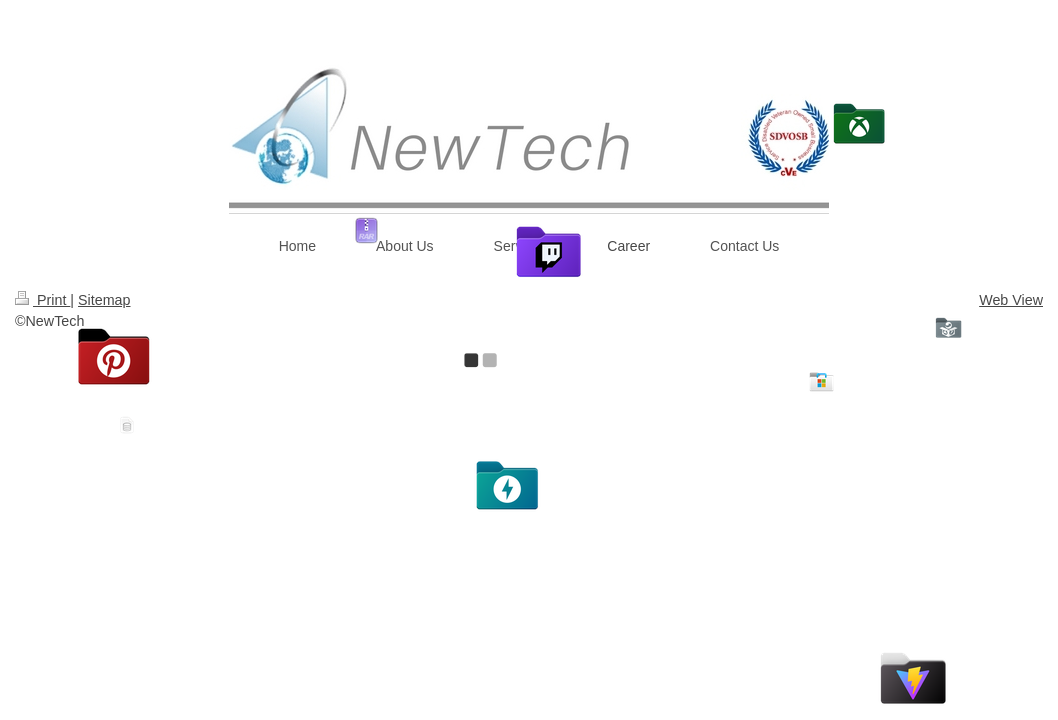 The width and height of the screenshot is (1058, 720). Describe the element at coordinates (366, 230) in the screenshot. I see `indicates a RAR compressed archive file` at that location.